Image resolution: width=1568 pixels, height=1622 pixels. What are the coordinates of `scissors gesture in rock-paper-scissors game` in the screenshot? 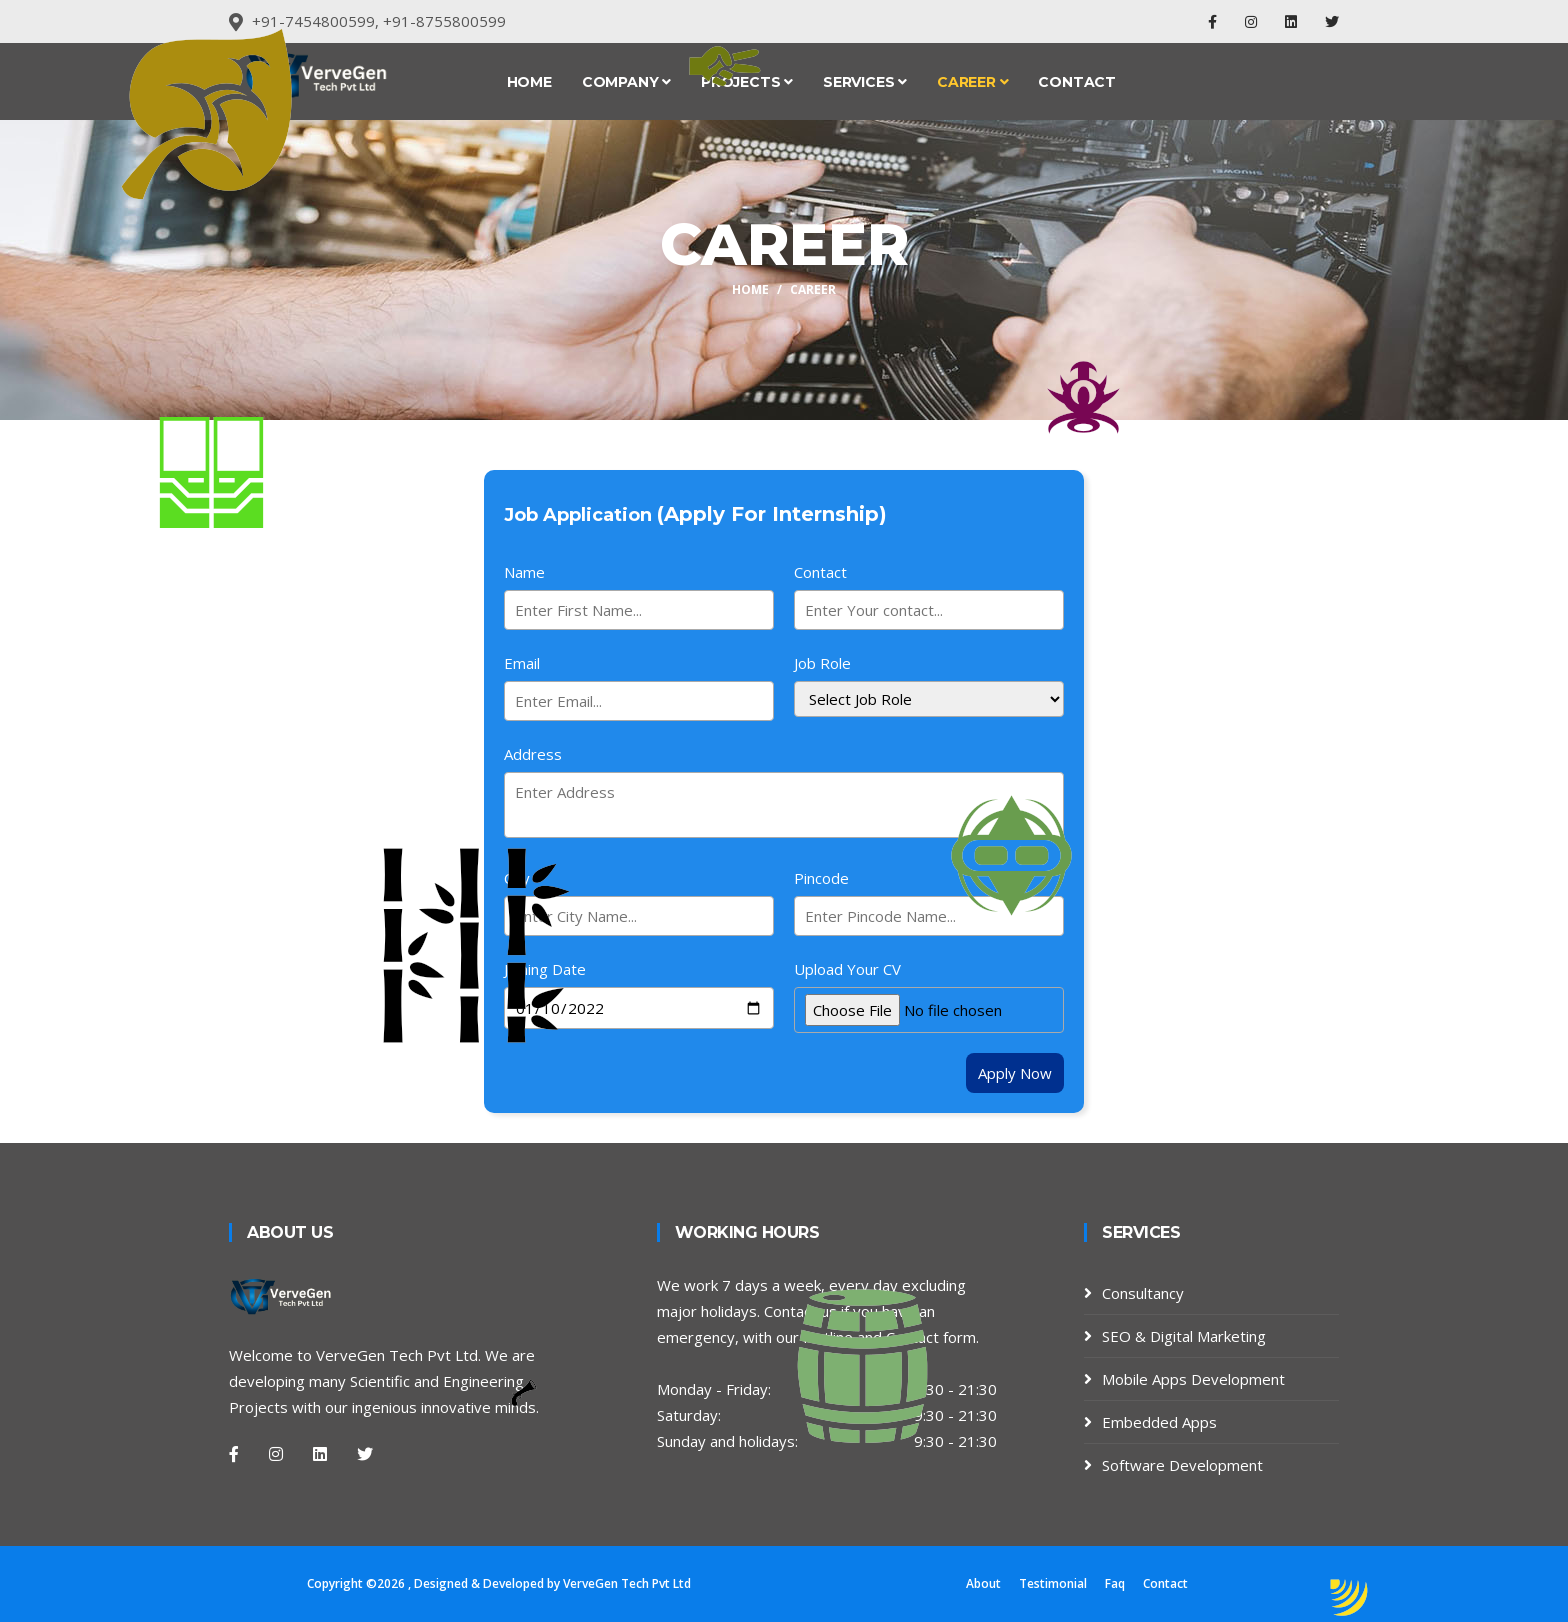 It's located at (726, 62).